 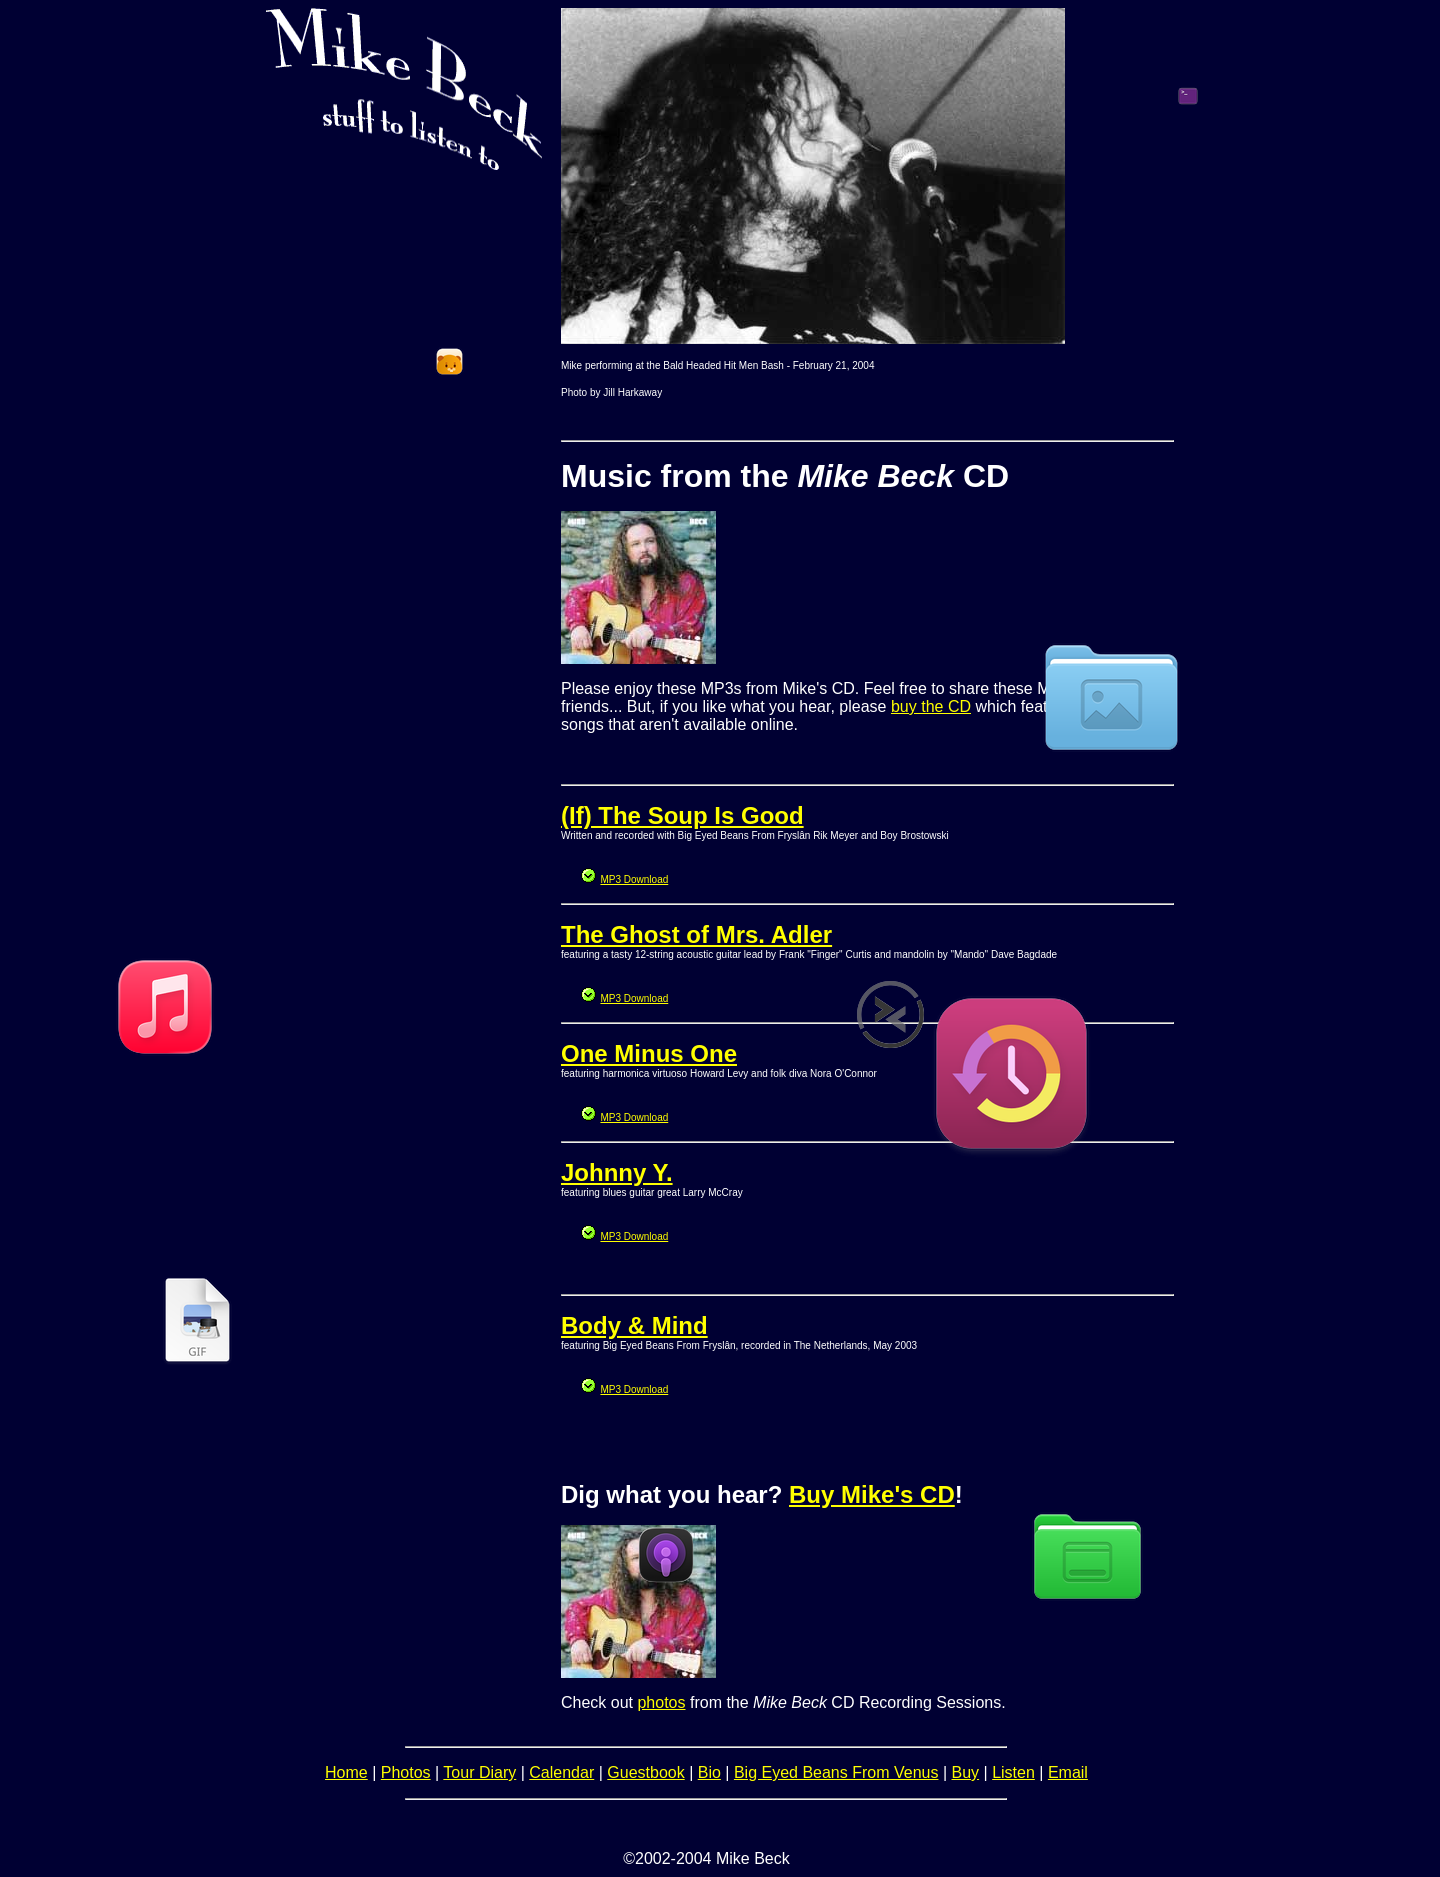 What do you see at coordinates (1087, 1556) in the screenshot?
I see `open desktop folder` at bounding box center [1087, 1556].